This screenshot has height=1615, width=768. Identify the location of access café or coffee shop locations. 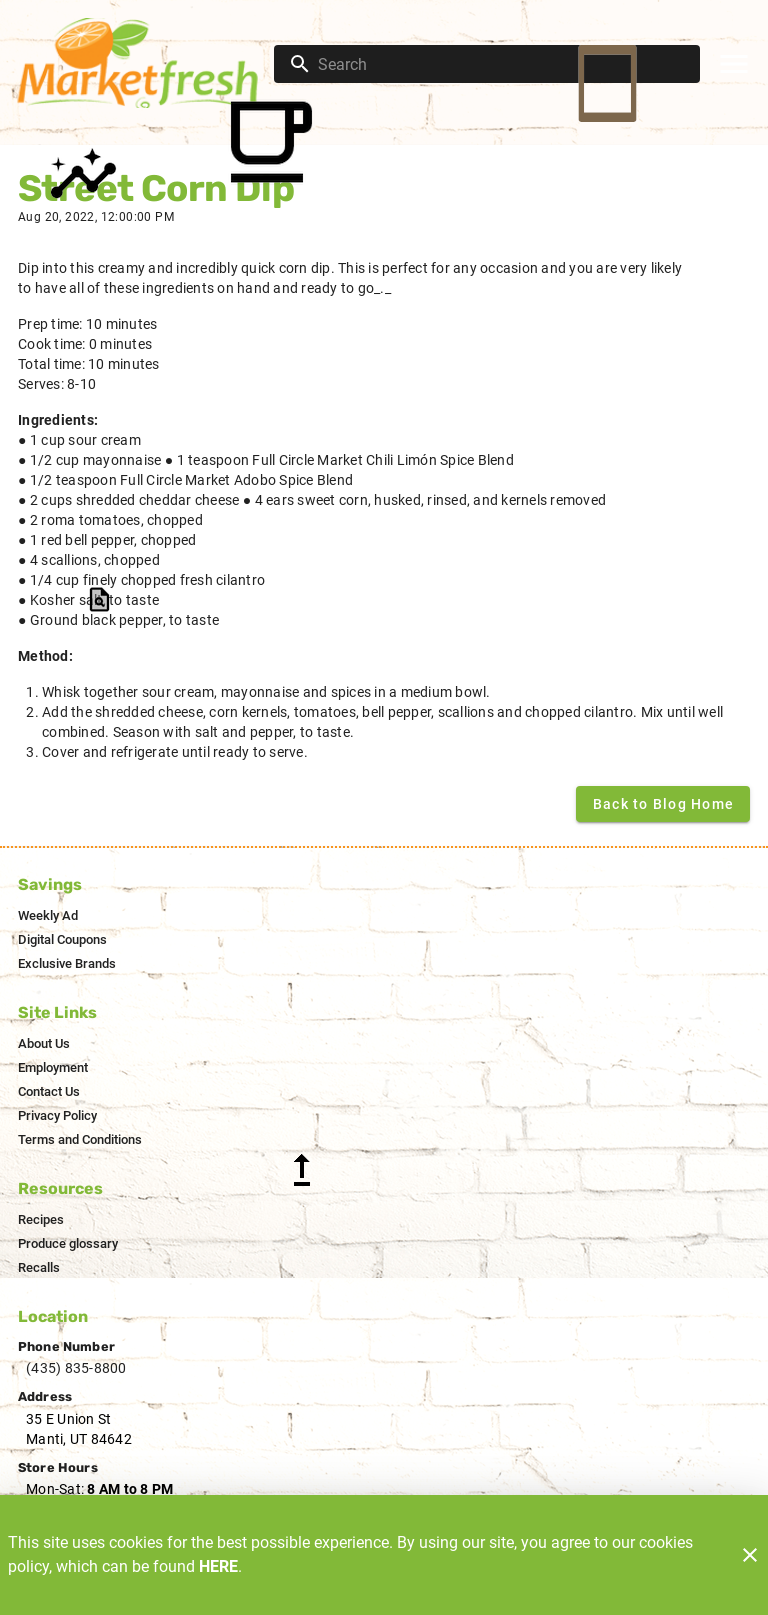
(267, 142).